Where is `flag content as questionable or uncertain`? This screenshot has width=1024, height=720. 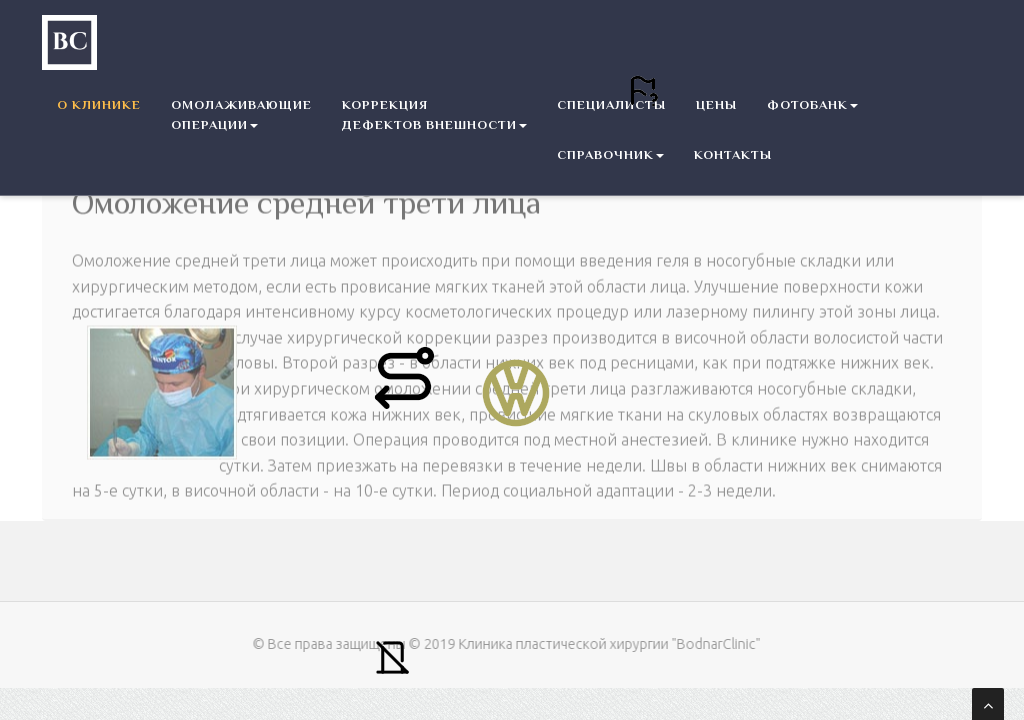
flag content as questionable or uncertain is located at coordinates (643, 90).